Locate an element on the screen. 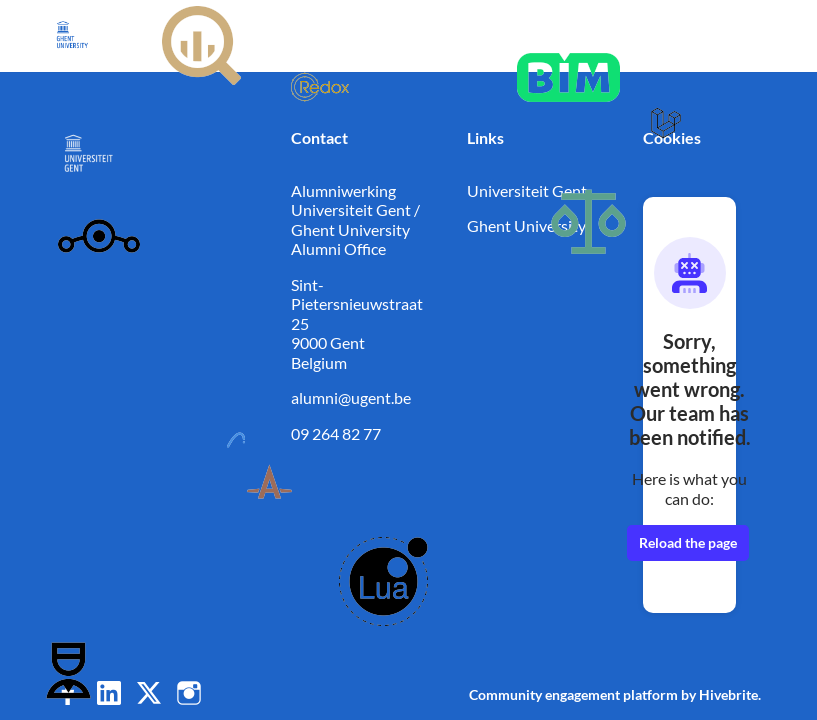  open archicad application is located at coordinates (236, 440).